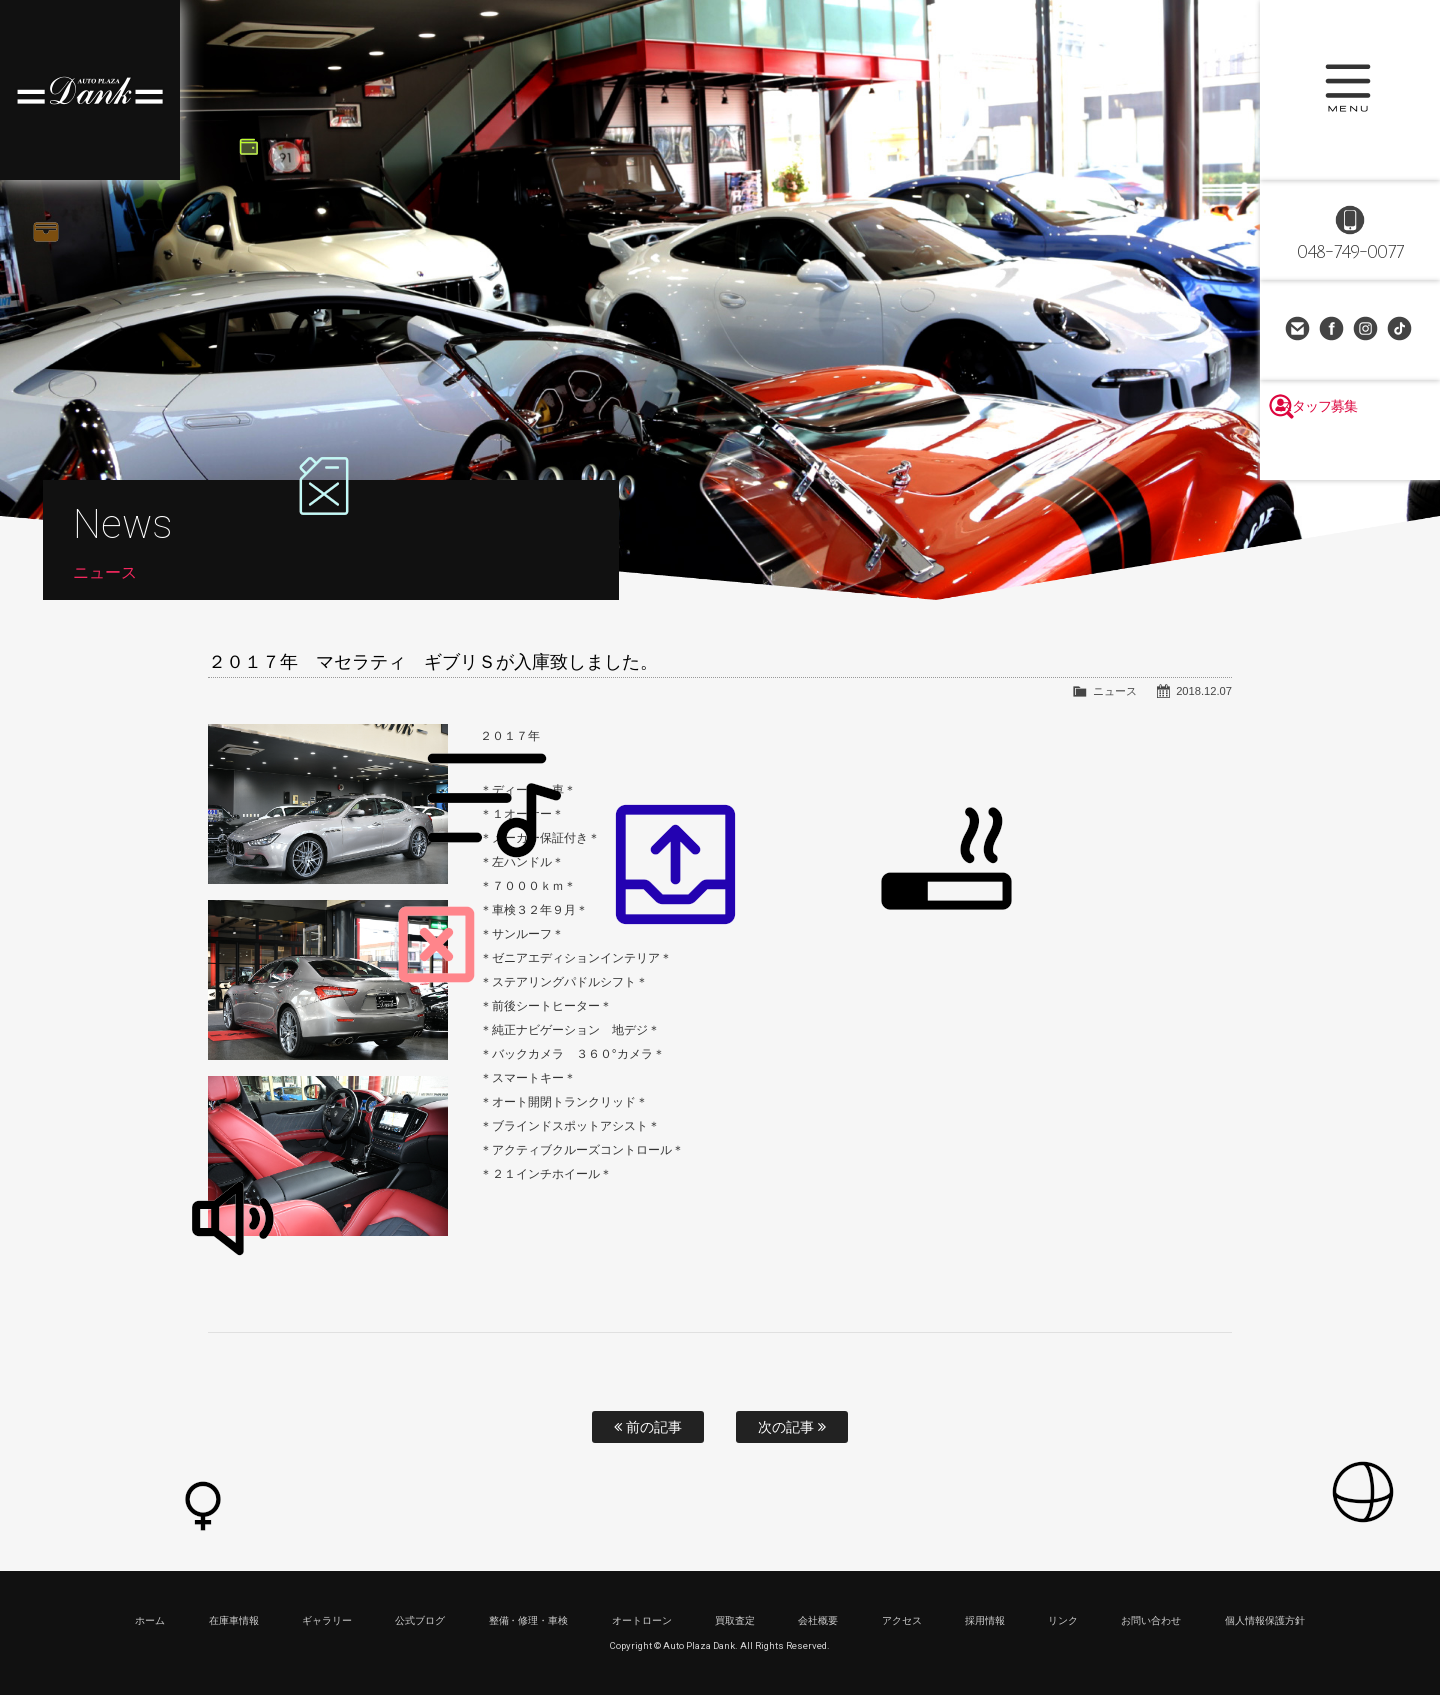 This screenshot has width=1440, height=1695. What do you see at coordinates (46, 232) in the screenshot?
I see `access your wallet or saved payment methods` at bounding box center [46, 232].